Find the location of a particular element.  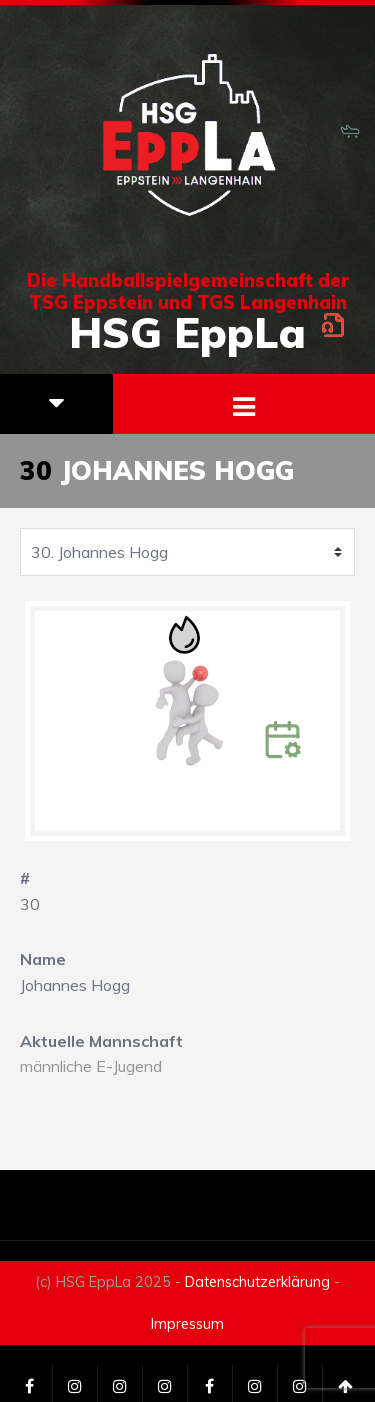

open an audio file is located at coordinates (334, 325).